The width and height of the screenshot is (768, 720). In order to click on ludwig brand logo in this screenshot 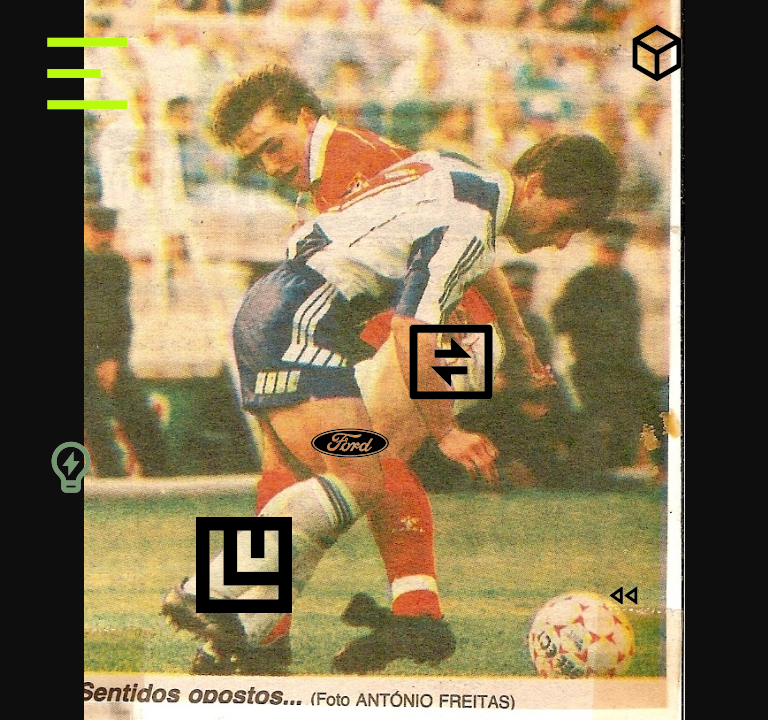, I will do `click(244, 565)`.